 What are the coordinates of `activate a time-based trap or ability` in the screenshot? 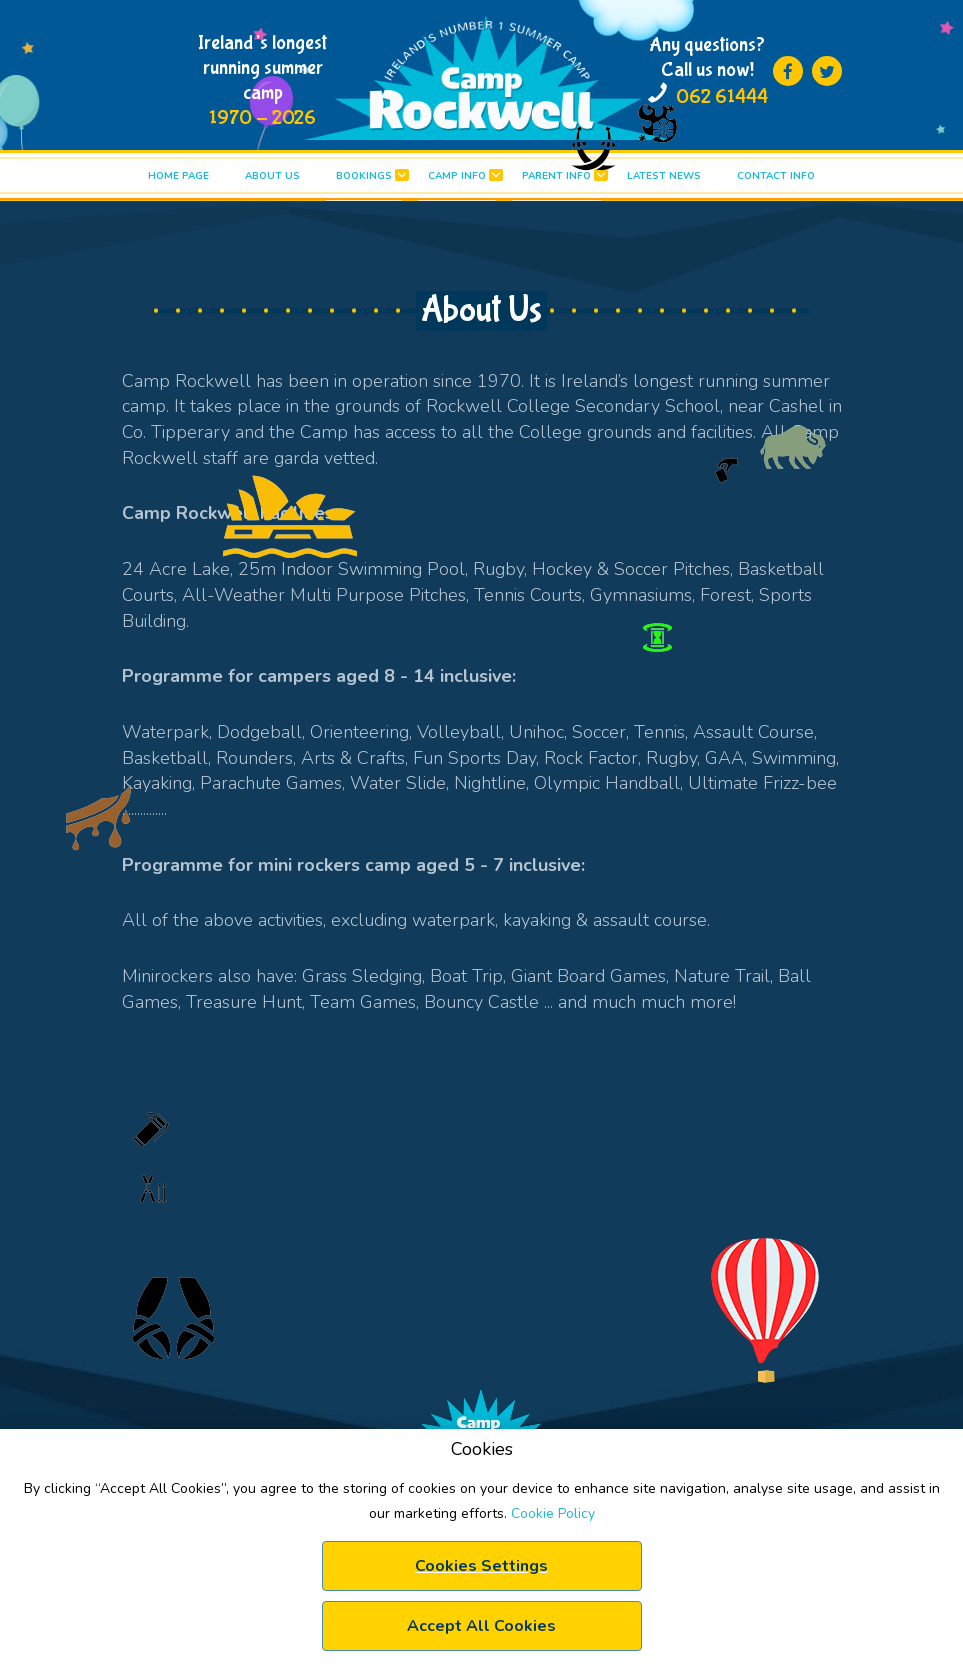 It's located at (657, 637).